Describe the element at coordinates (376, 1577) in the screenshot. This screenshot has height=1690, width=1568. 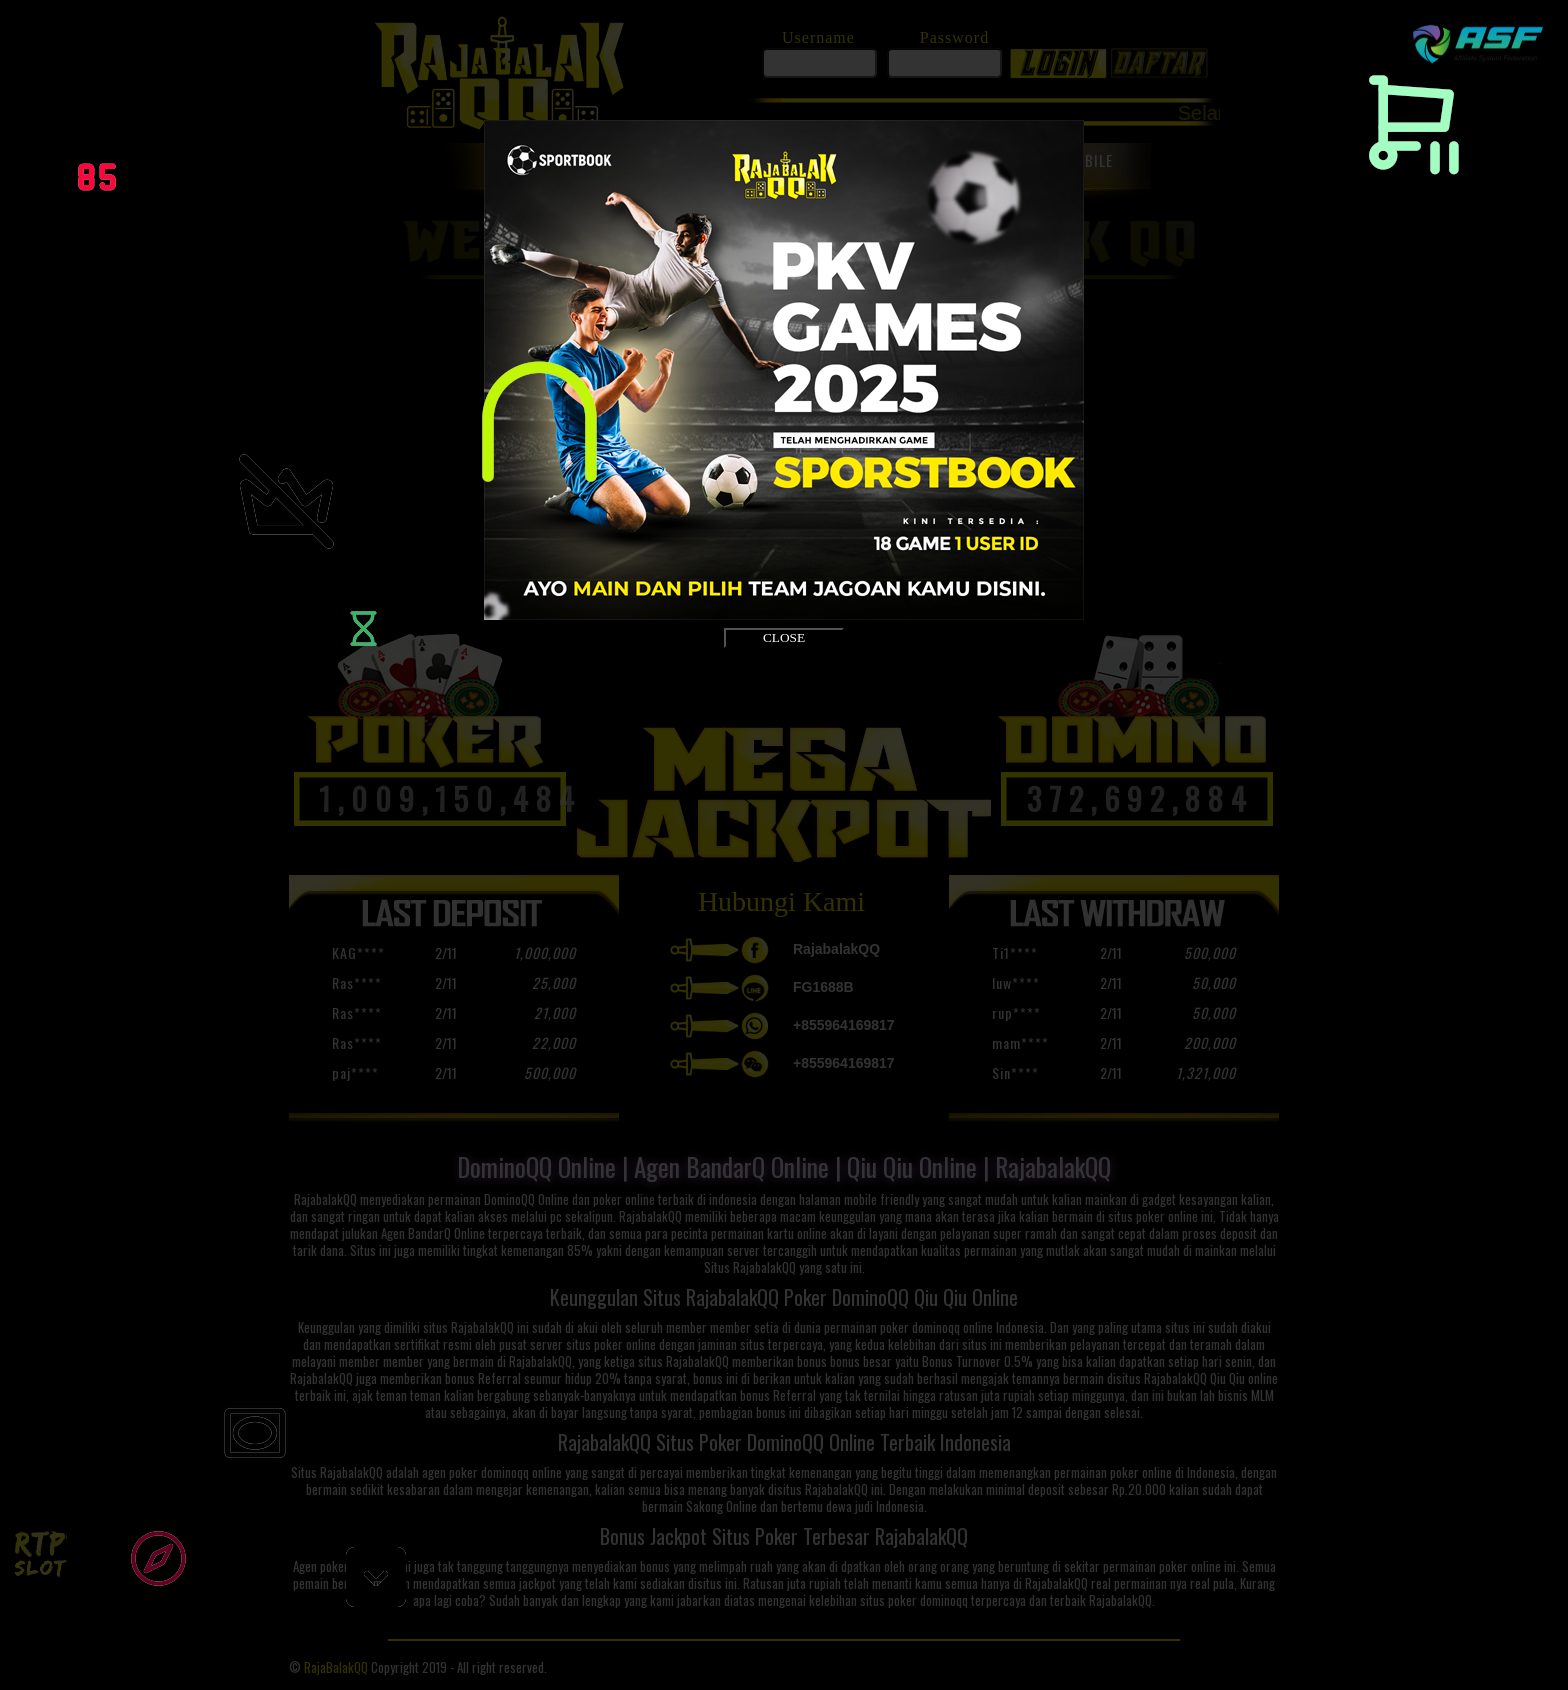
I see `expand dropdown menu or content` at that location.